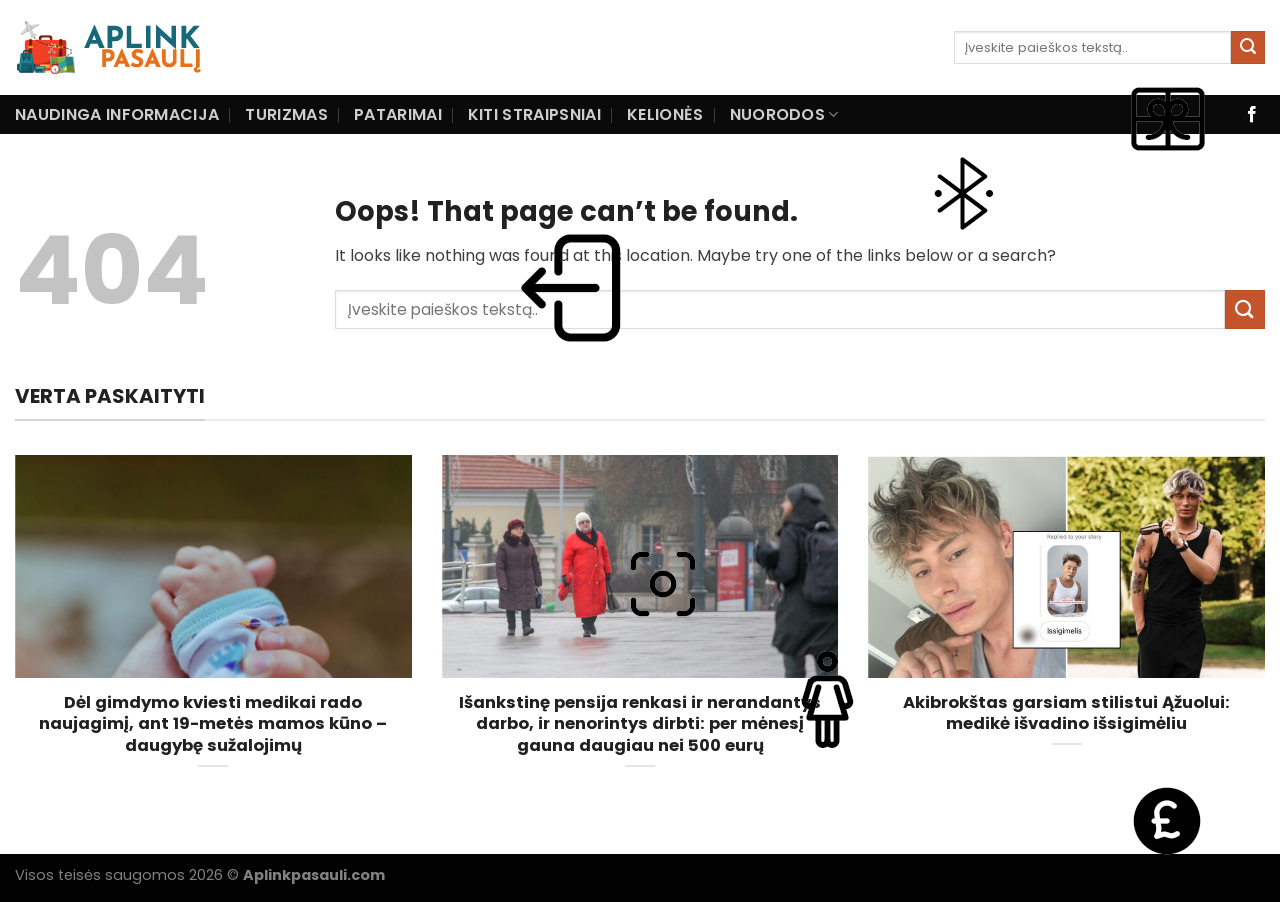 This screenshot has width=1280, height=902. What do you see at coordinates (1168, 119) in the screenshot?
I see `view or send a gift` at bounding box center [1168, 119].